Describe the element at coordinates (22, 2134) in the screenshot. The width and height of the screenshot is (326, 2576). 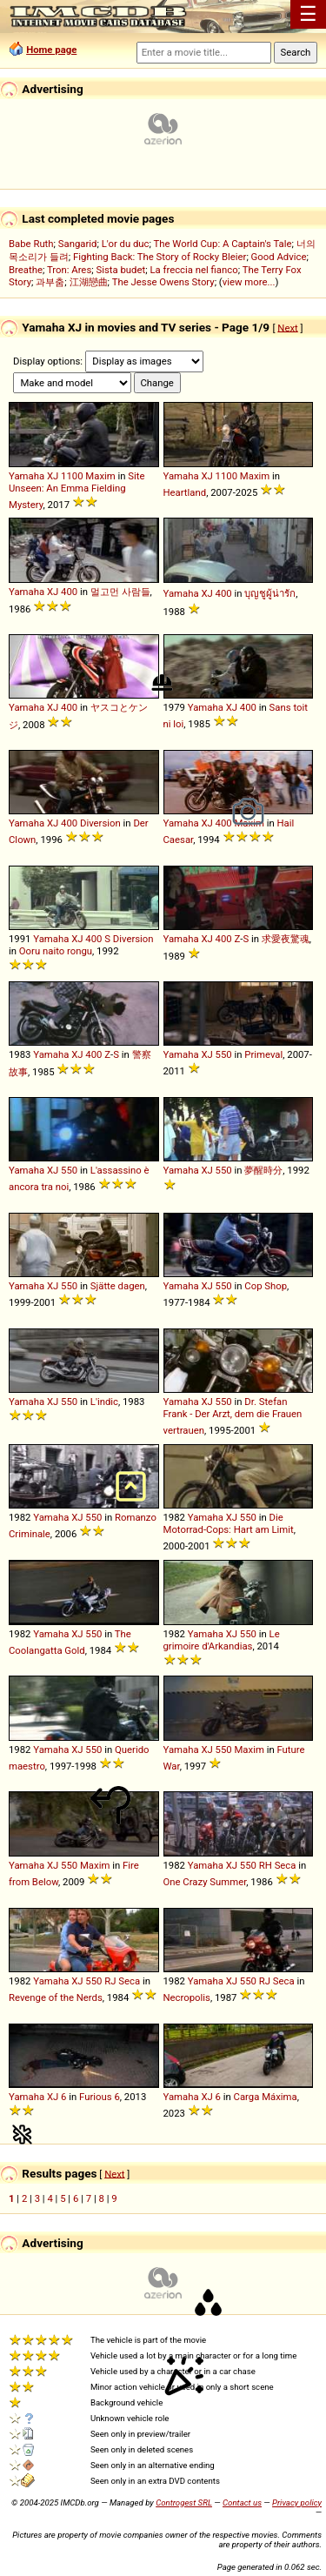
I see `medical services unavailable` at that location.